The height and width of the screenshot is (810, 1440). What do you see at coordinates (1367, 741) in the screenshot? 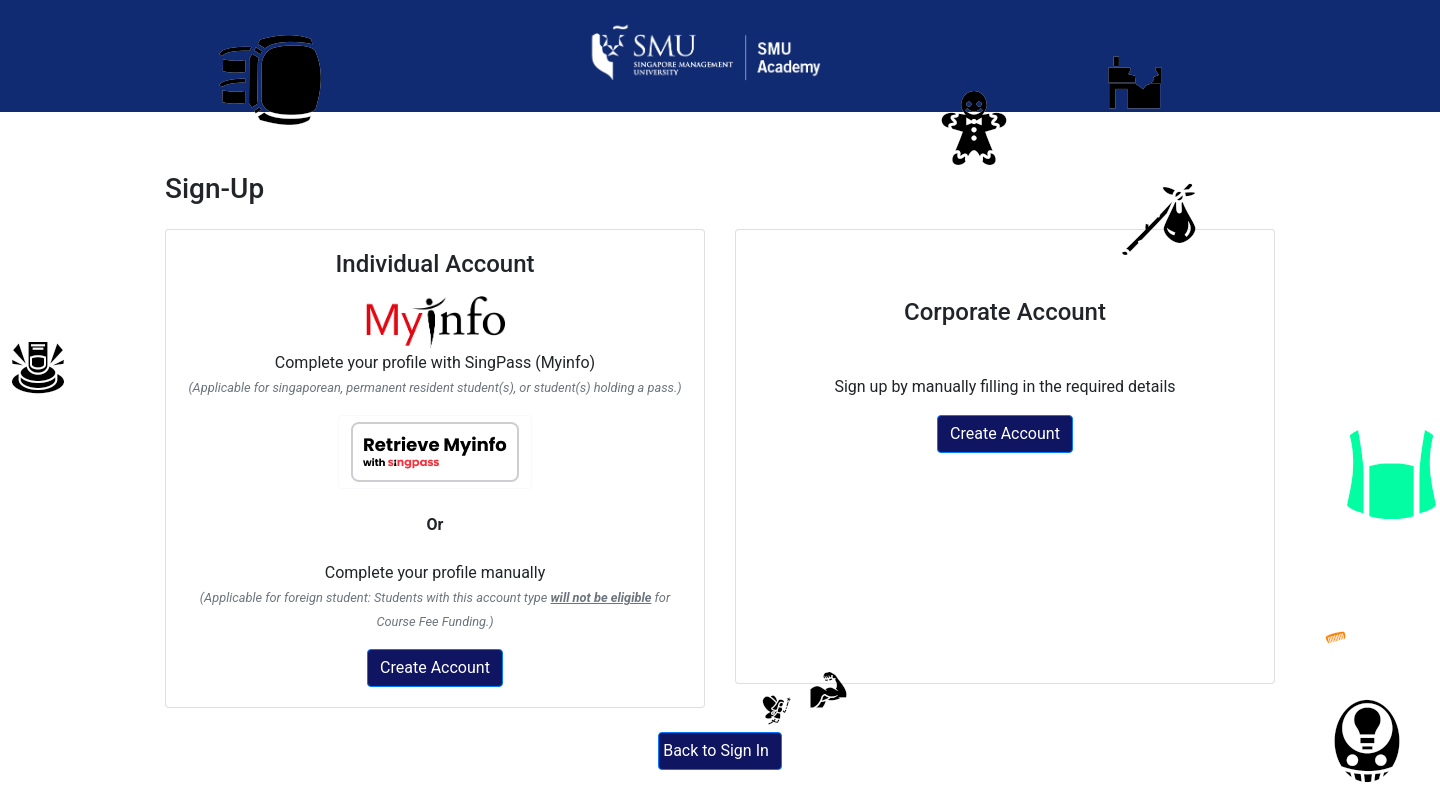
I see `submit a new idea or suggestion` at bounding box center [1367, 741].